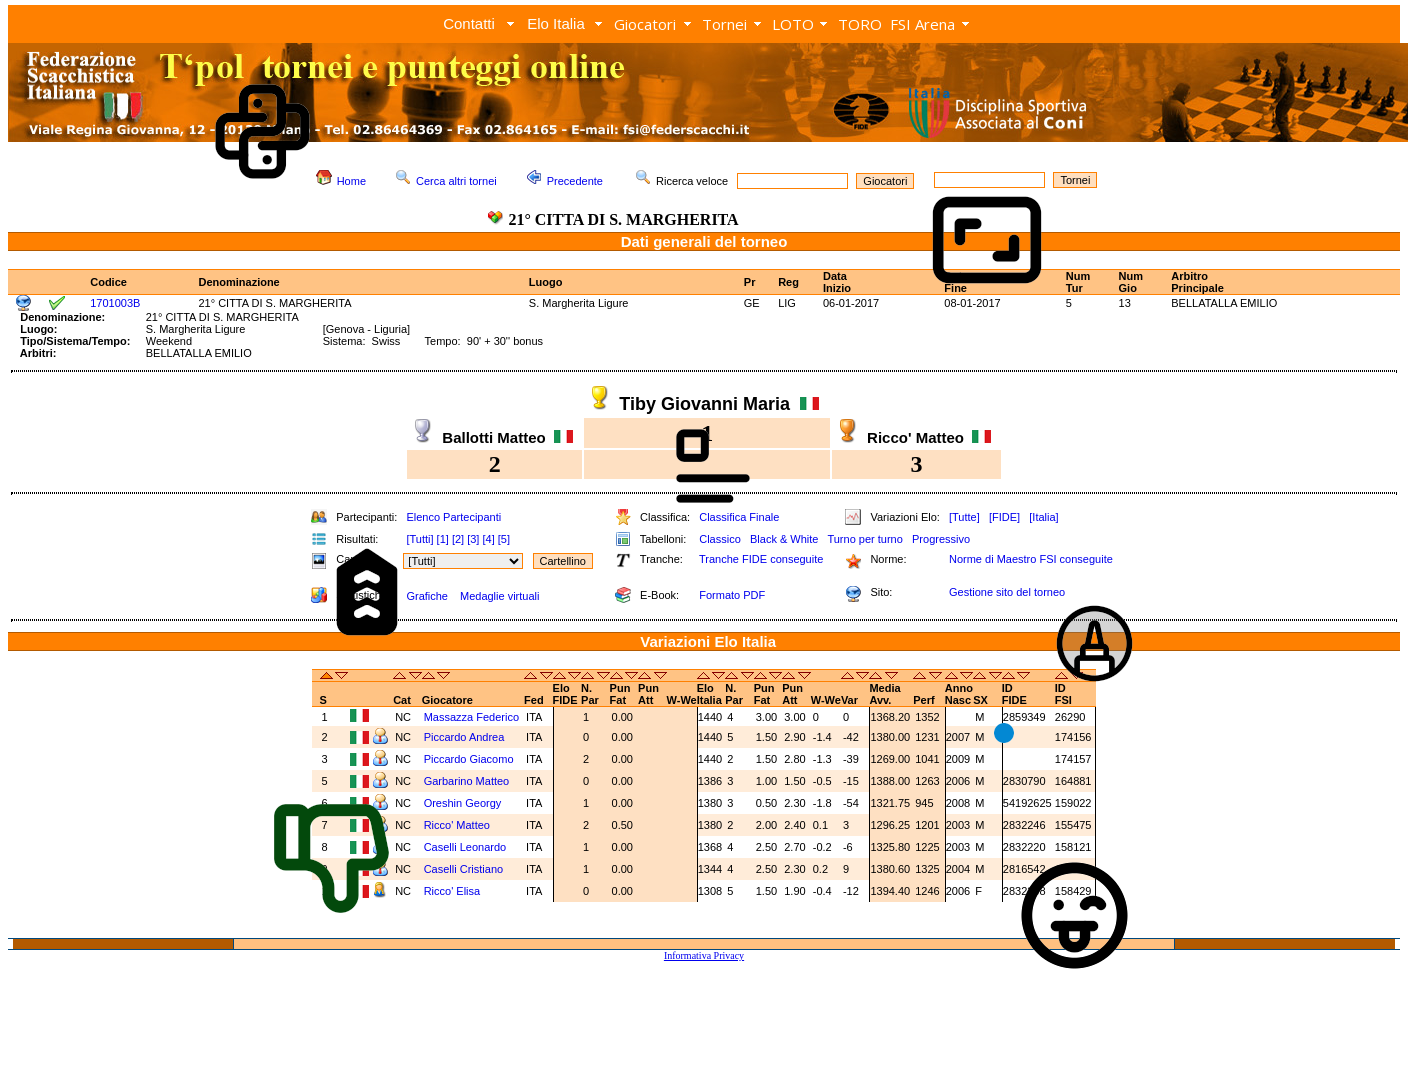 This screenshot has height=1066, width=1408. Describe the element at coordinates (987, 240) in the screenshot. I see `adjust aspect ratio settings` at that location.